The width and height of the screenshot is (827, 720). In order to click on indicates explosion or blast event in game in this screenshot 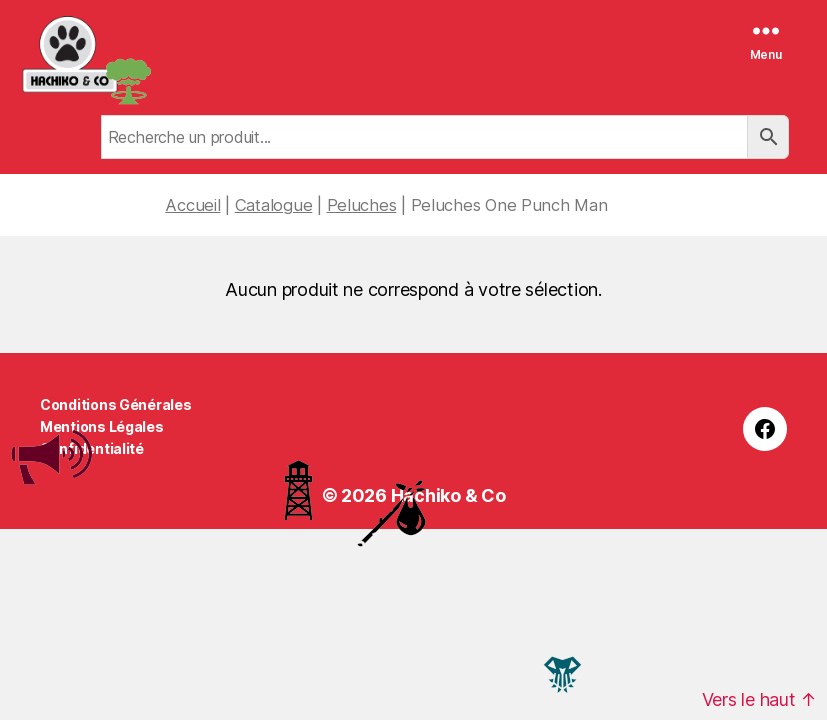, I will do `click(128, 81)`.